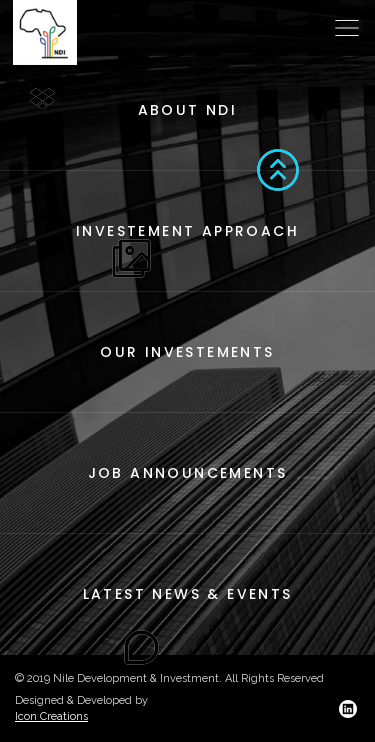 The height and width of the screenshot is (742, 375). Describe the element at coordinates (42, 97) in the screenshot. I see `open Dropbox app` at that location.